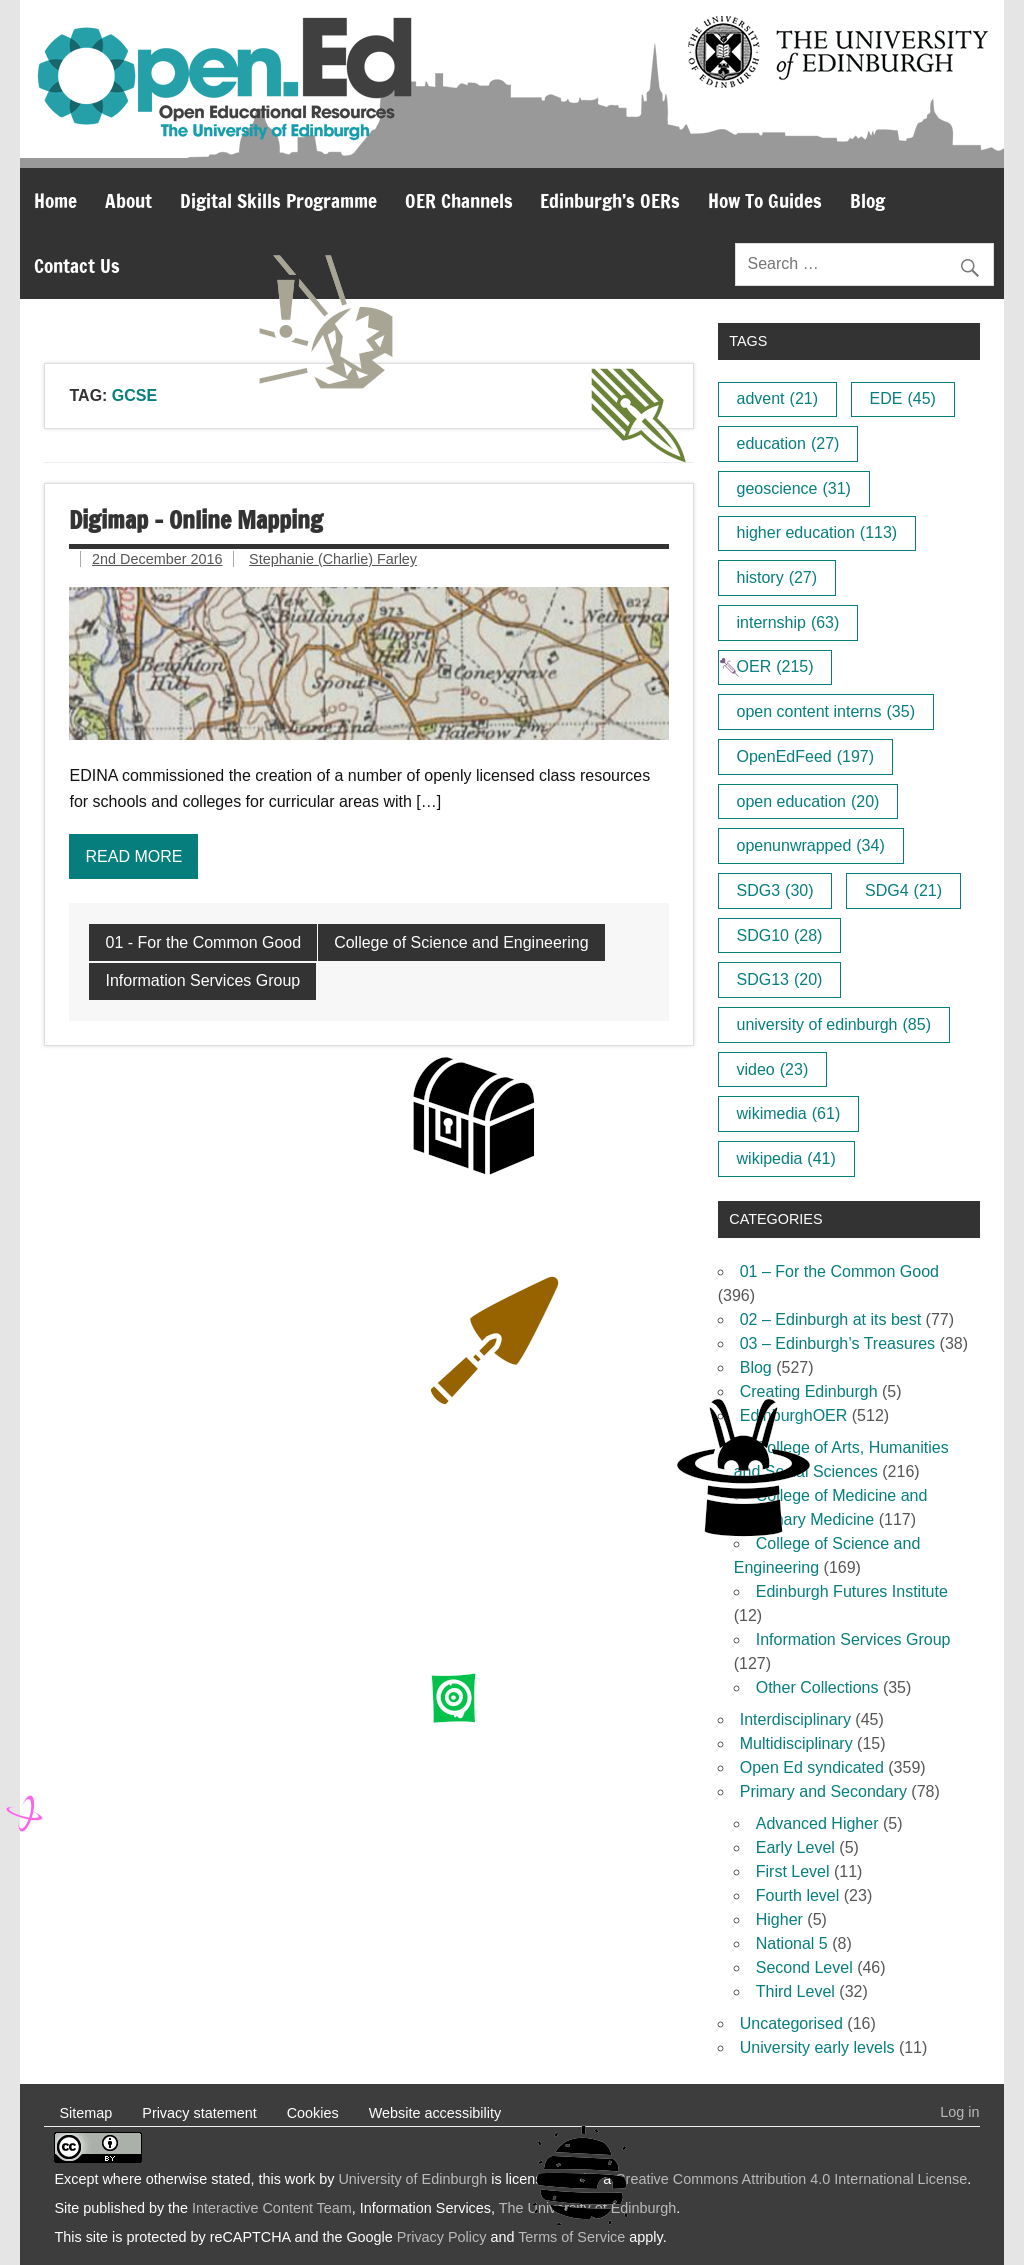  Describe the element at coordinates (326, 322) in the screenshot. I see `send an emergency distress signal` at that location.